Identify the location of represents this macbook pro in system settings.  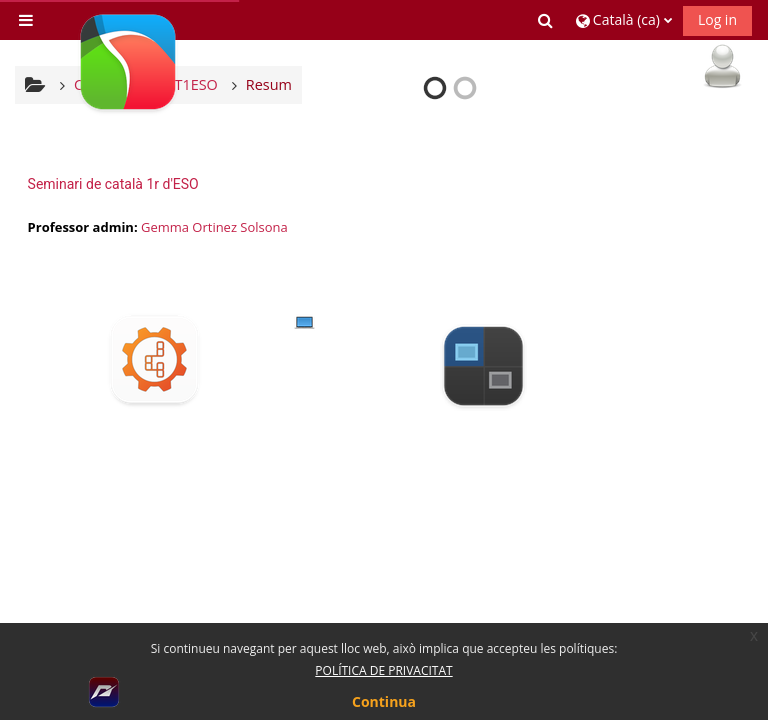
(304, 322).